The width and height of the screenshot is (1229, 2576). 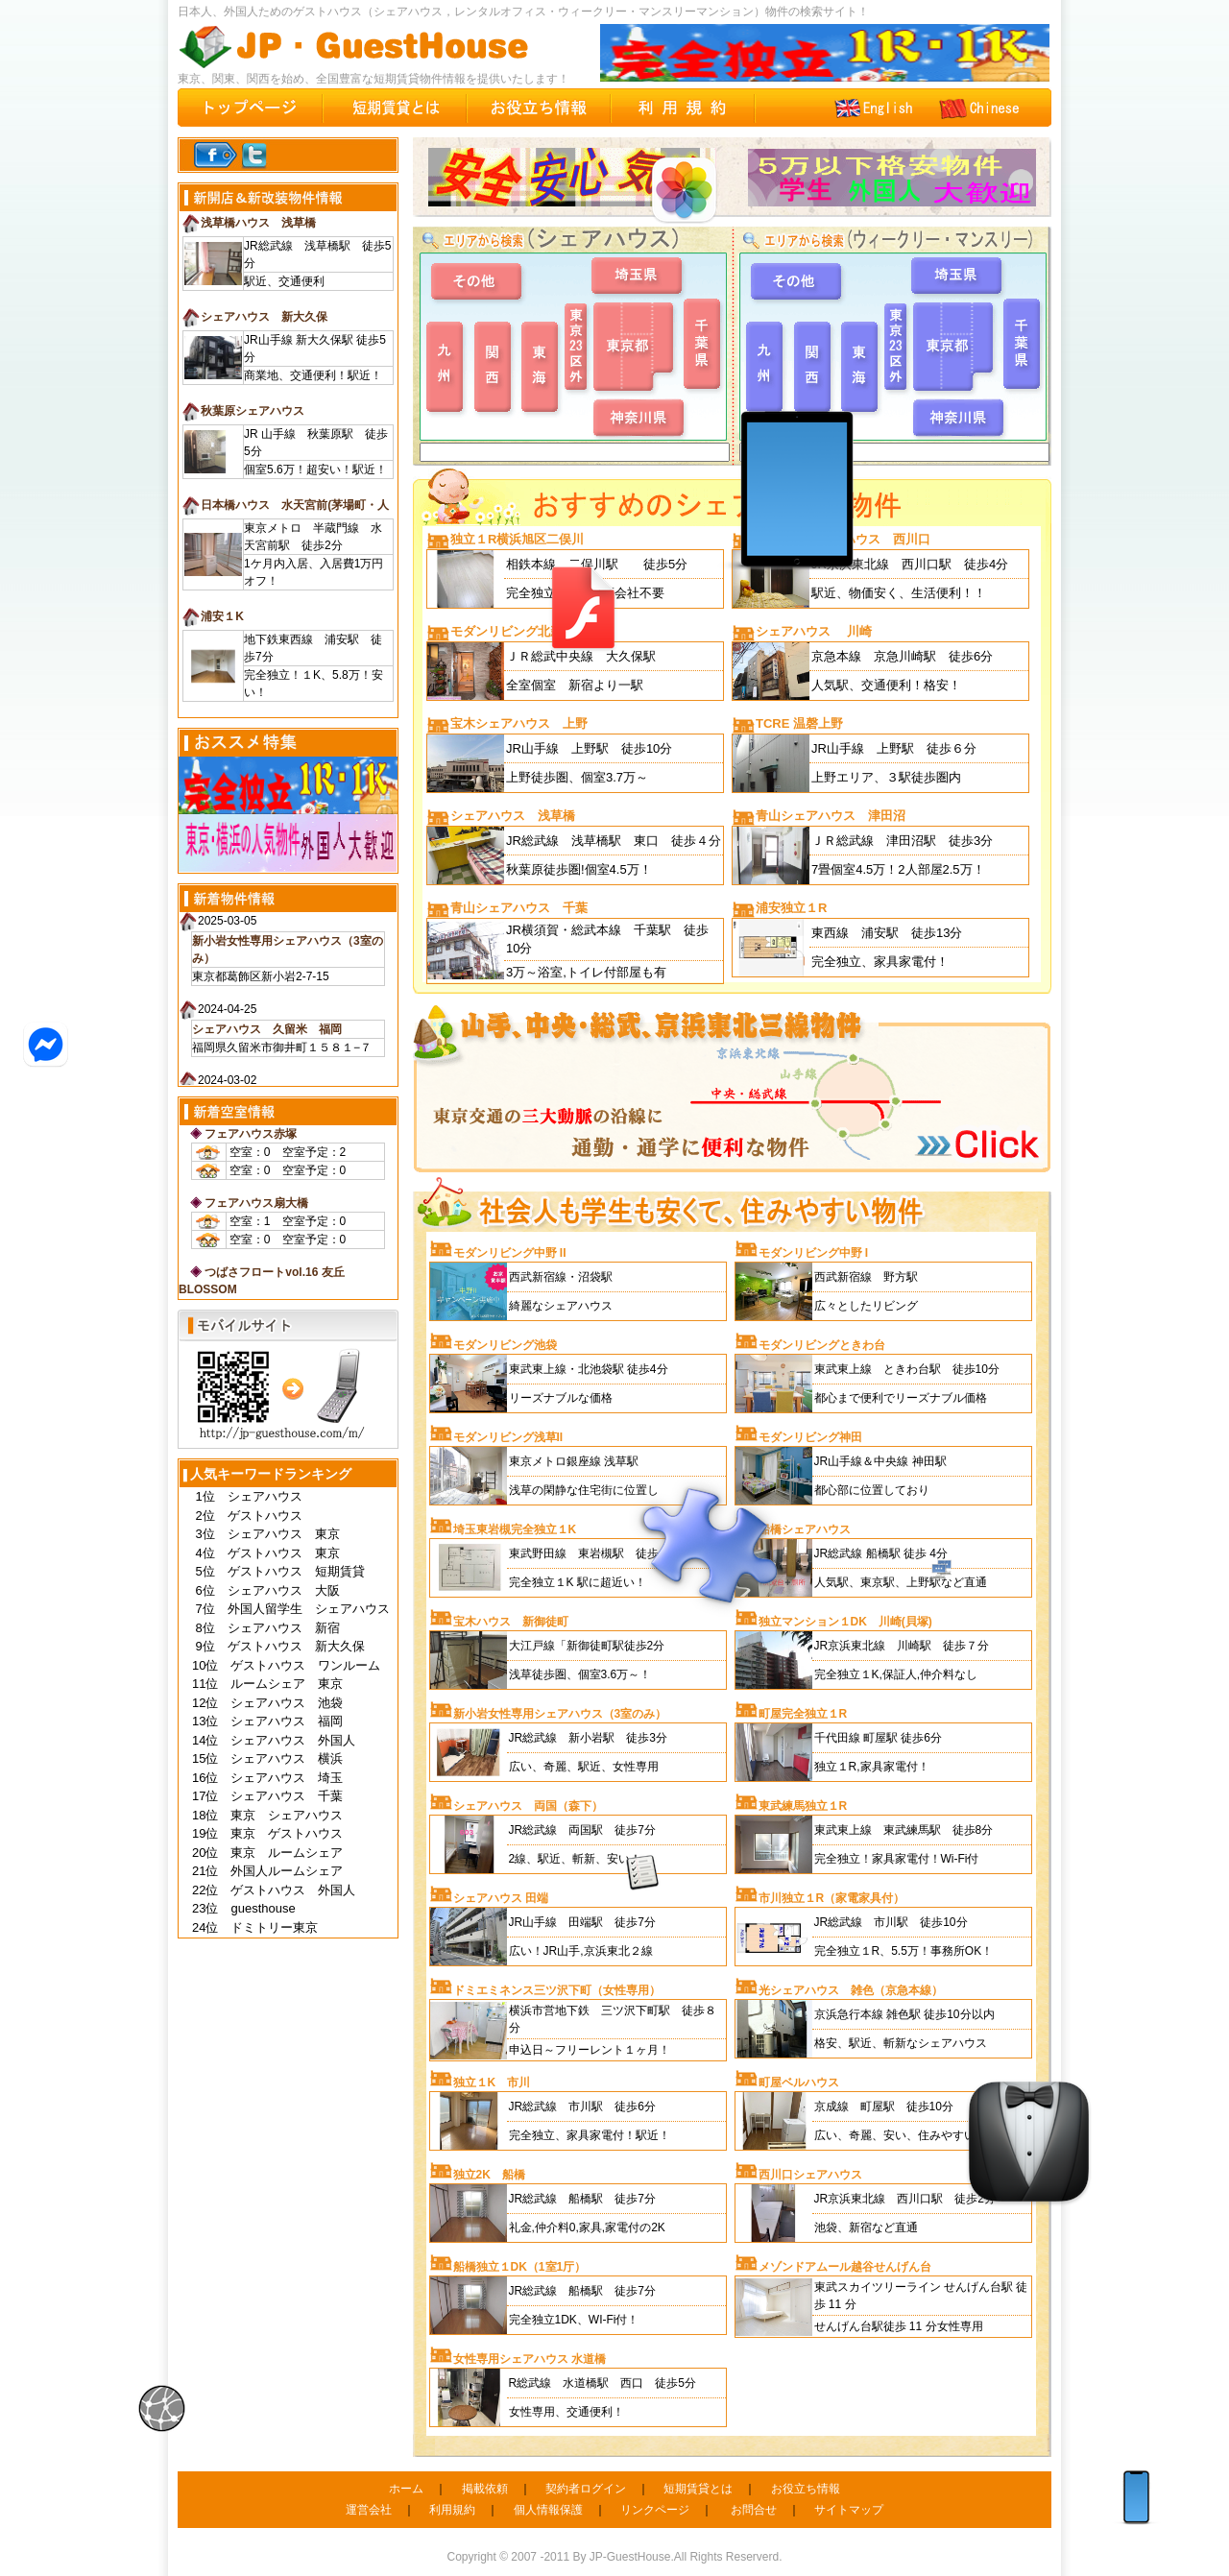 What do you see at coordinates (684, 189) in the screenshot?
I see `open the photos app` at bounding box center [684, 189].